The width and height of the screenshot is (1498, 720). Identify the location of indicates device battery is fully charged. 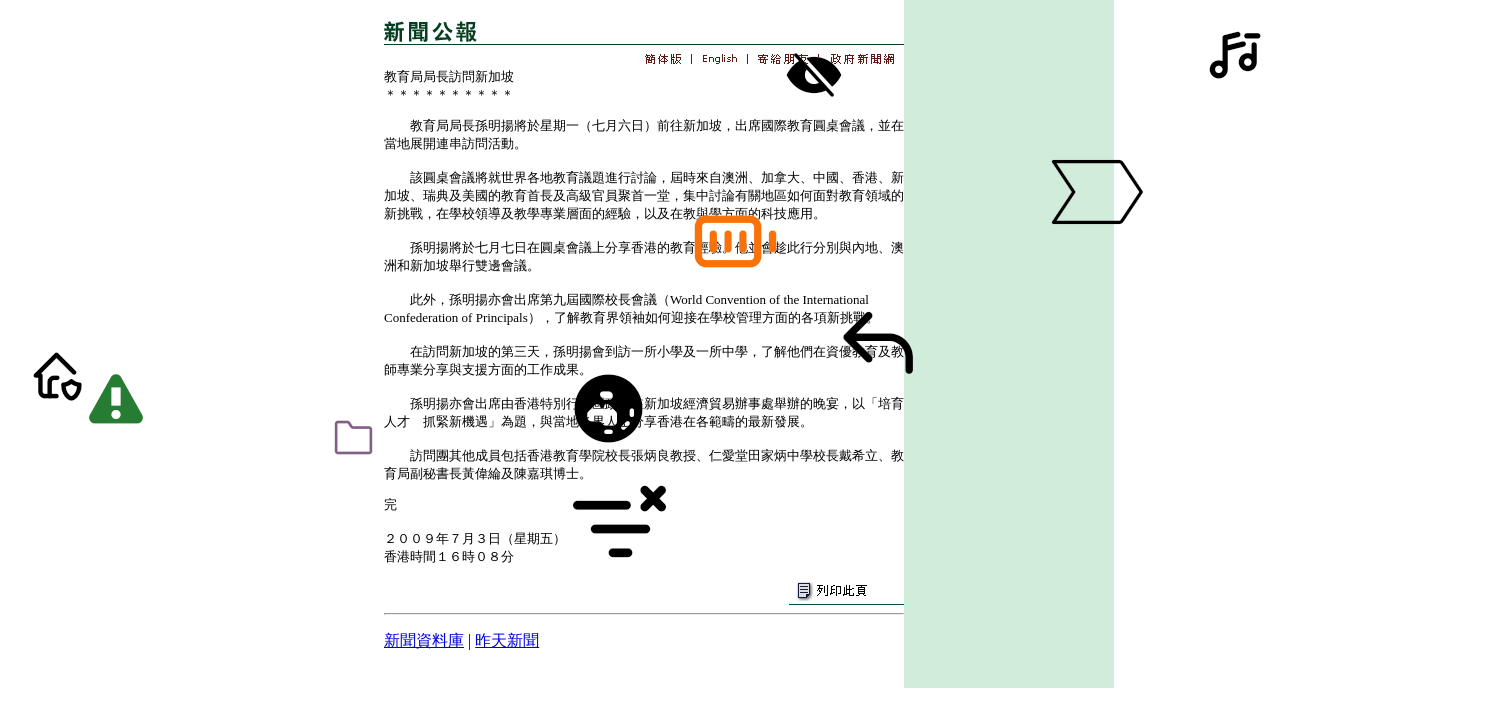
(735, 241).